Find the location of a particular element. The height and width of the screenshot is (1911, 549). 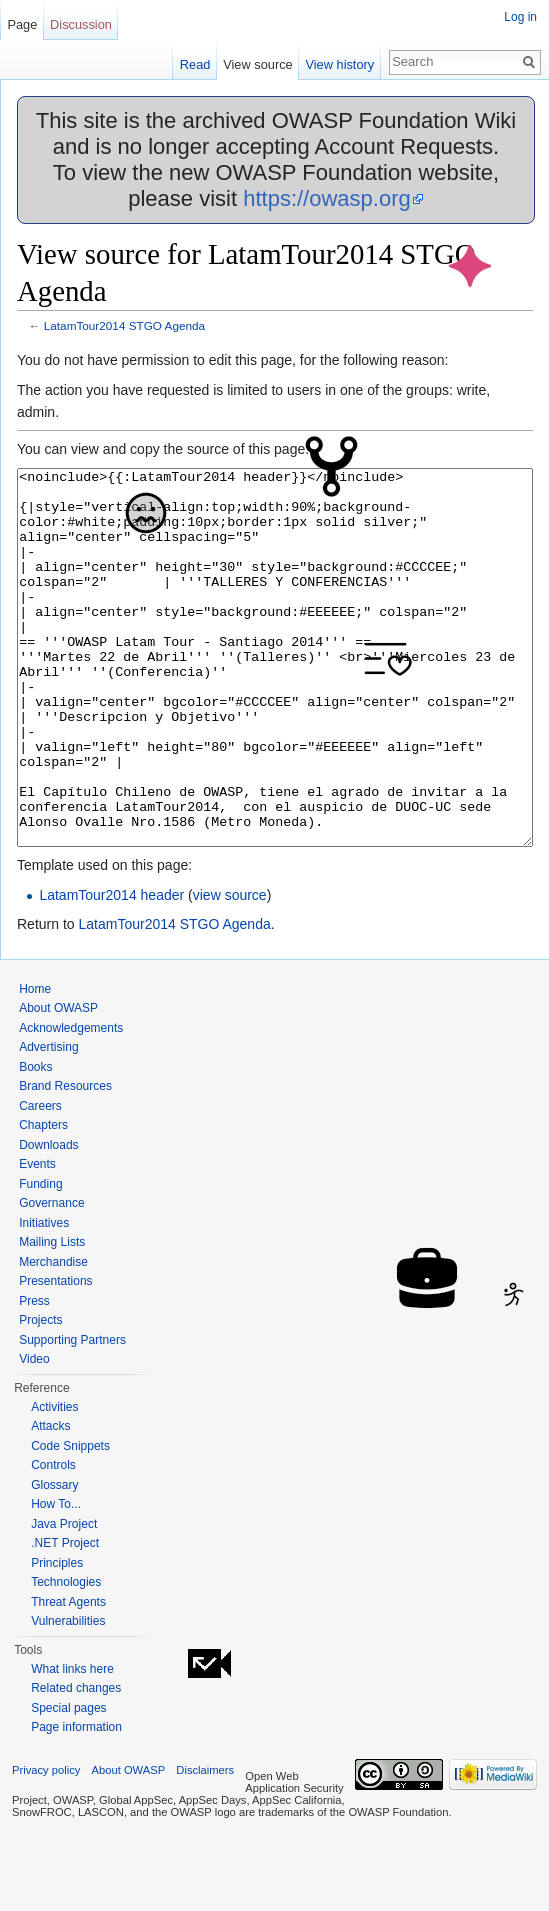

indicates nervous or anxious status is located at coordinates (146, 513).